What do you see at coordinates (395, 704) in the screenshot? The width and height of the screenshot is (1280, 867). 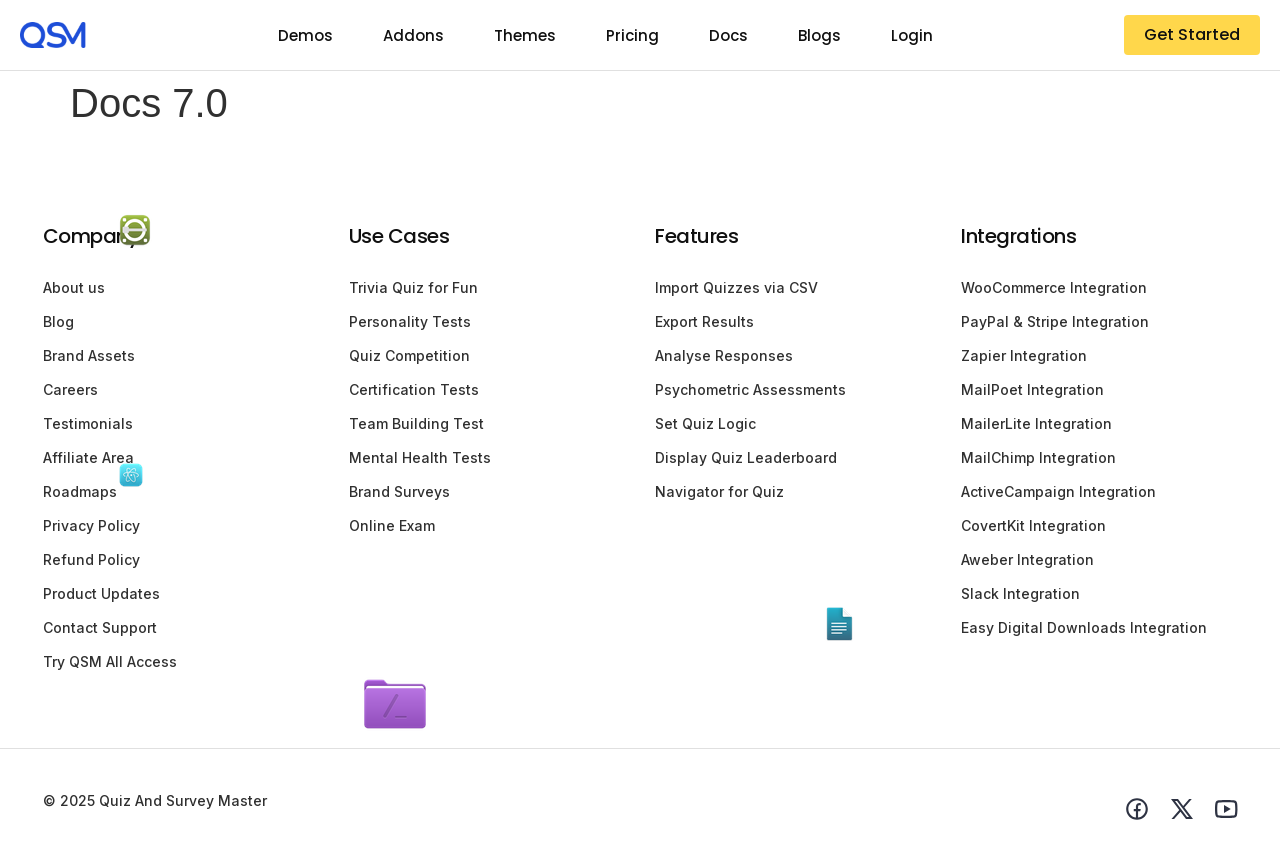 I see `access the root directory` at bounding box center [395, 704].